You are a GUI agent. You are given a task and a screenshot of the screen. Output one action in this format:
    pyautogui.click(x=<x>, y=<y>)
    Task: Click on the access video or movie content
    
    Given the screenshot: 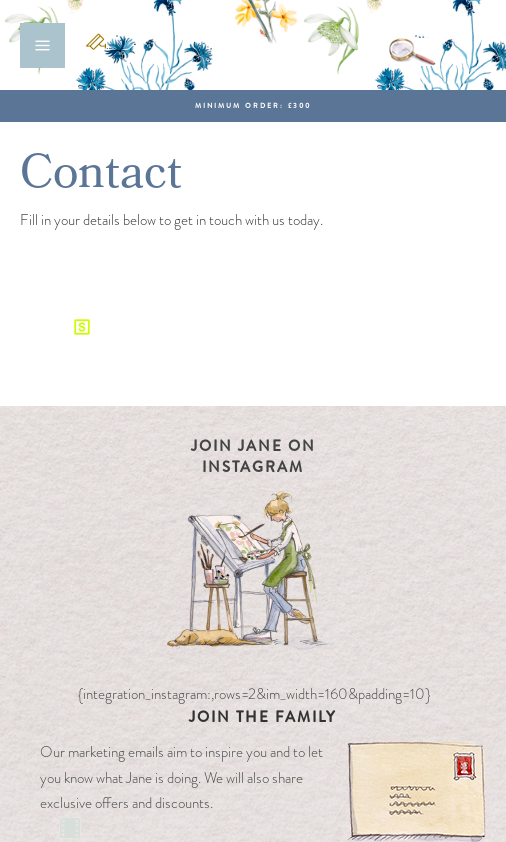 What is the action you would take?
    pyautogui.click(x=70, y=828)
    